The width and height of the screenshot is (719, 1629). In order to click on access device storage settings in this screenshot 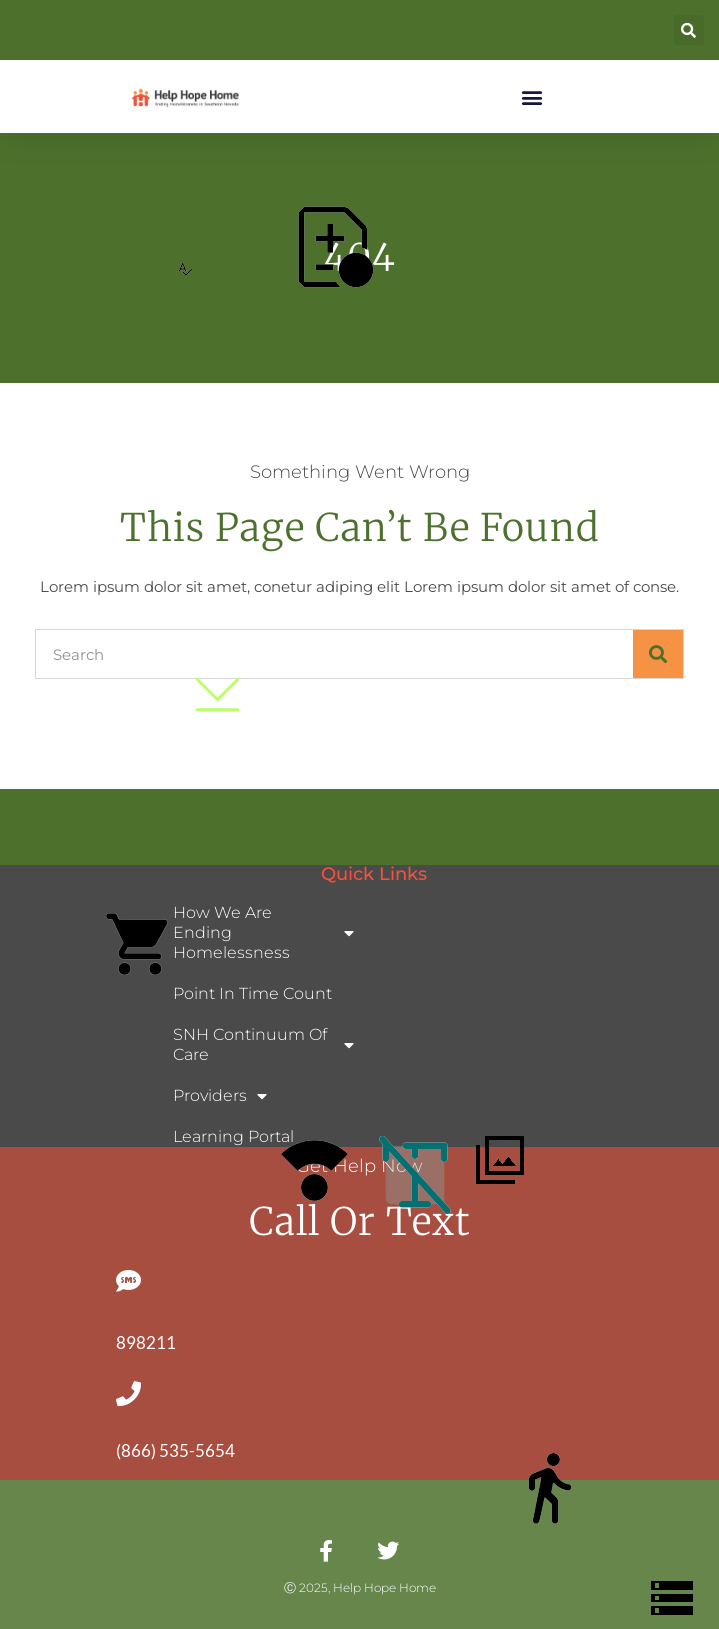, I will do `click(672, 1598)`.